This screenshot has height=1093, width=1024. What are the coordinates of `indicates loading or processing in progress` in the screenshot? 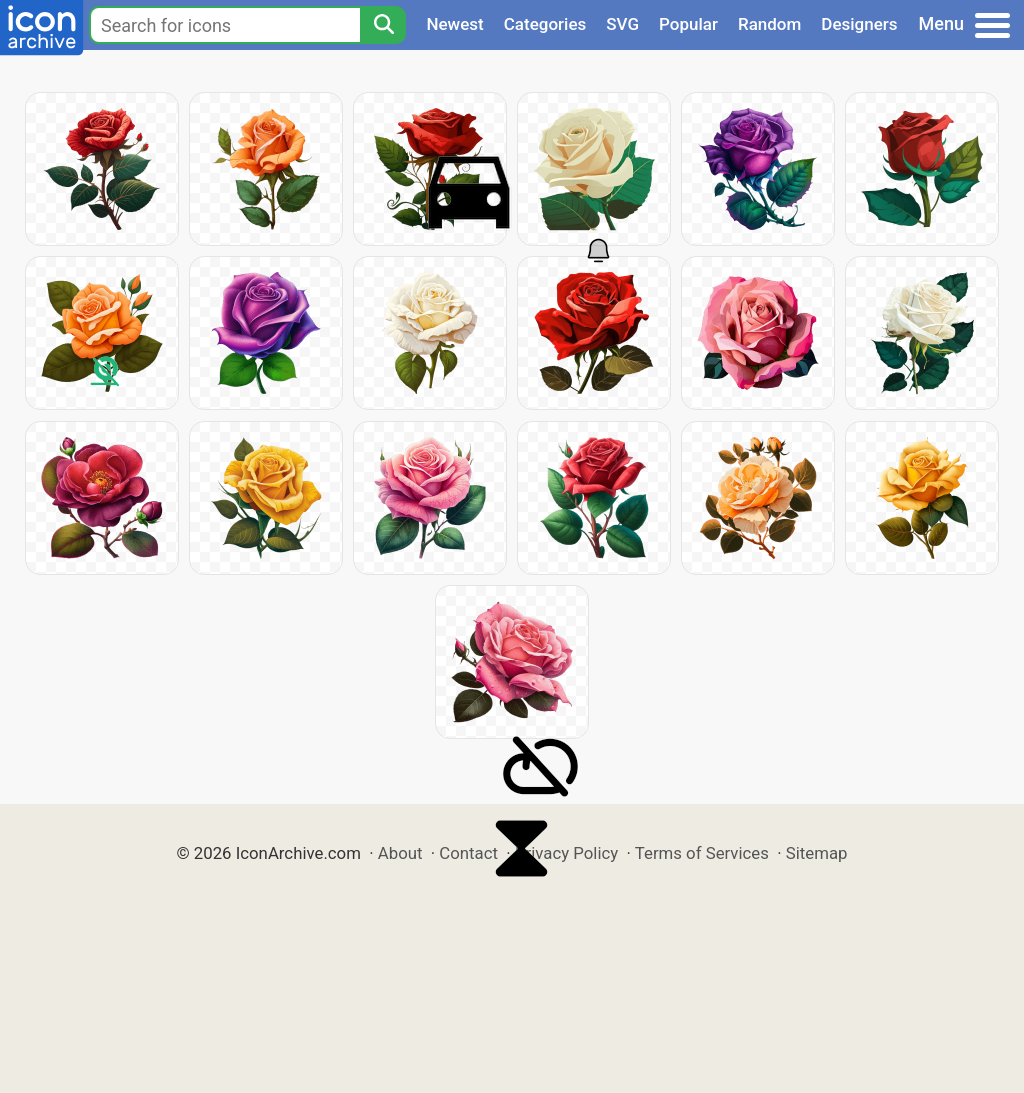 It's located at (521, 848).